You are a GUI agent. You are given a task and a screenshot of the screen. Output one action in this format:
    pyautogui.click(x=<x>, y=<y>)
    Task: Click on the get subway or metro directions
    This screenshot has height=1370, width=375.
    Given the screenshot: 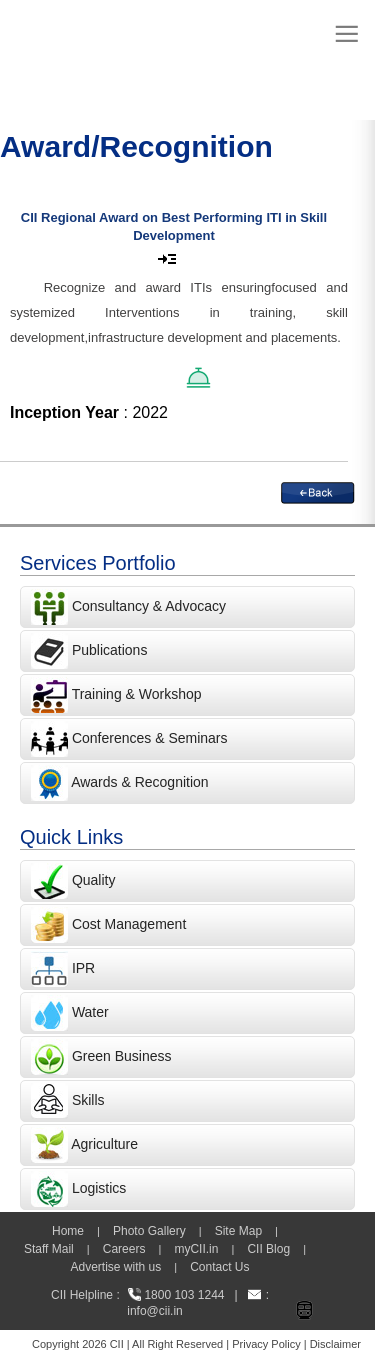 What is the action you would take?
    pyautogui.click(x=304, y=1310)
    